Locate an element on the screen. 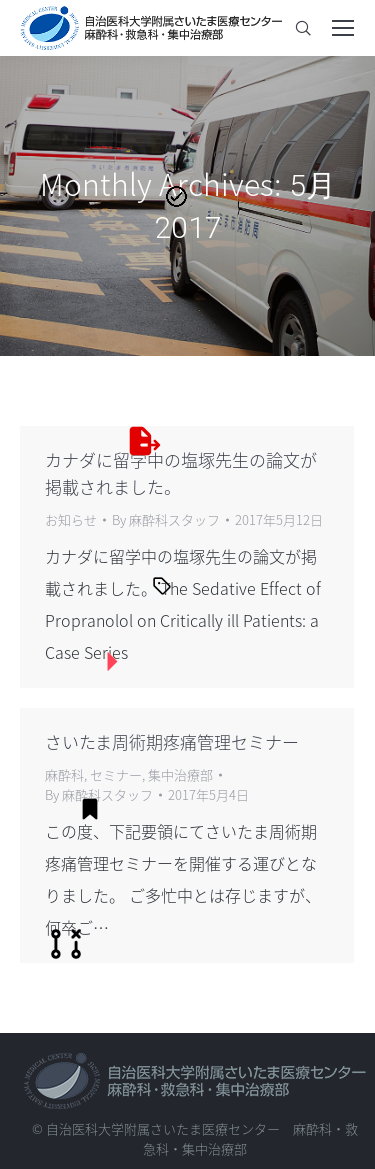 This screenshot has height=1169, width=375. add or manage tags is located at coordinates (161, 585).